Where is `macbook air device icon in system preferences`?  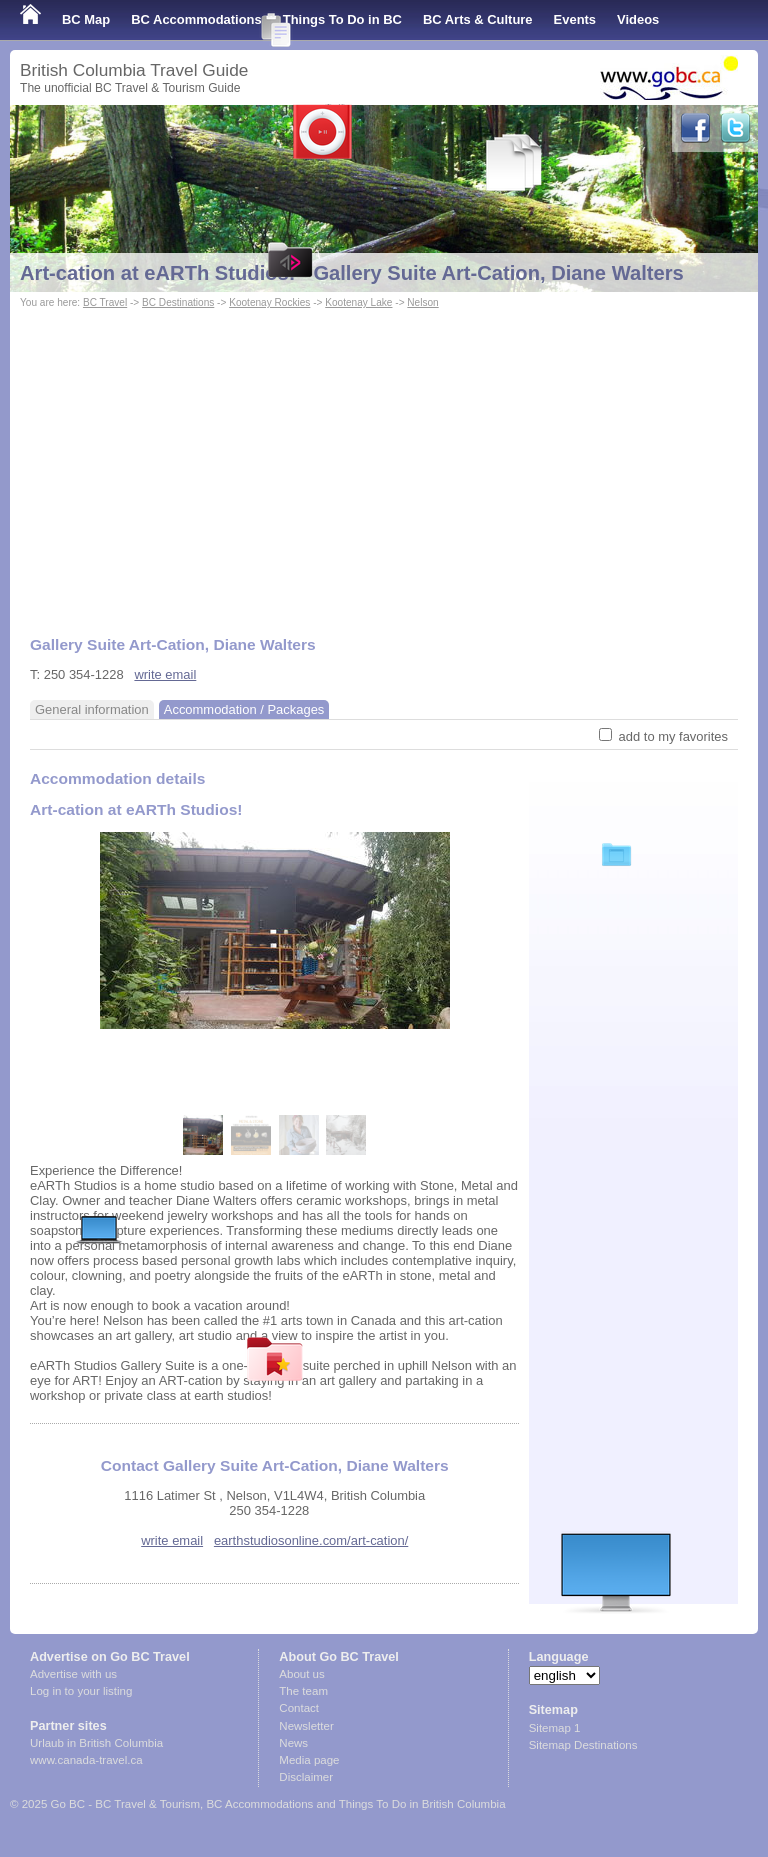 macbook air device icon in system preferences is located at coordinates (99, 1226).